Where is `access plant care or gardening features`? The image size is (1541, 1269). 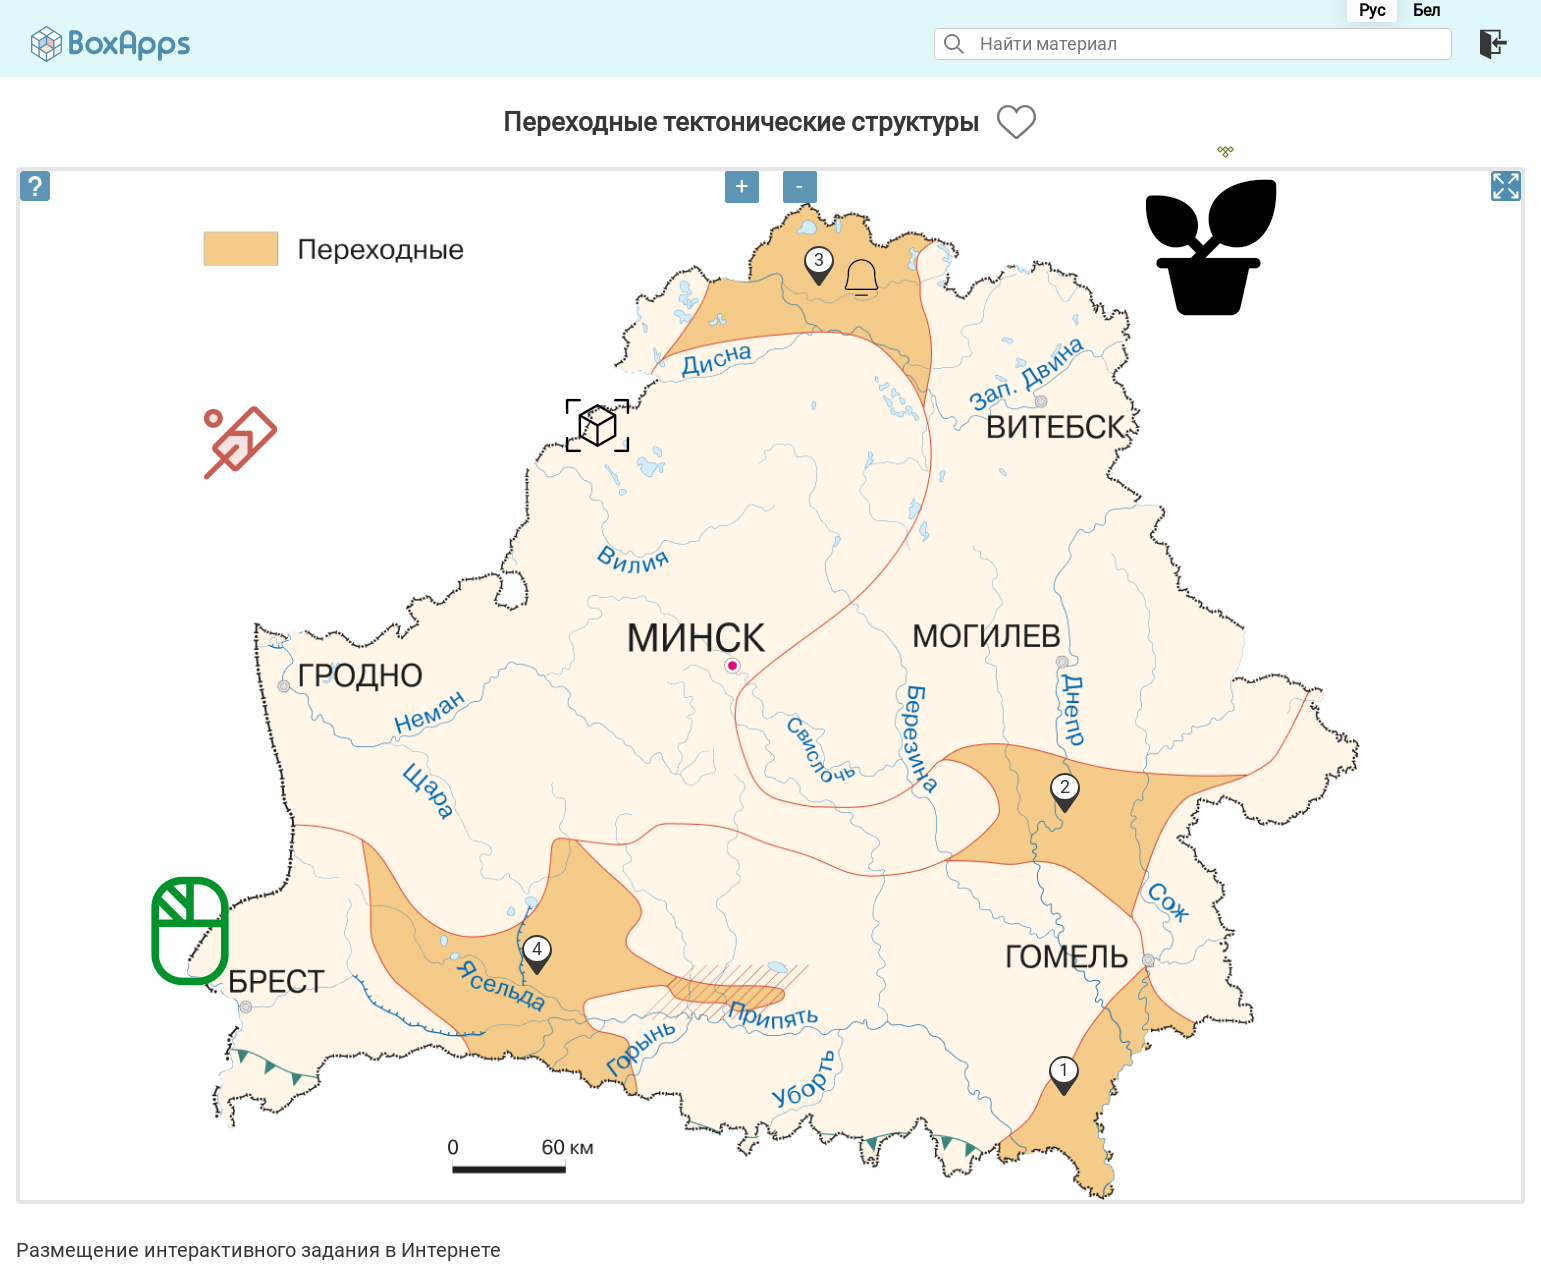 access plant care or gardening features is located at coordinates (1208, 247).